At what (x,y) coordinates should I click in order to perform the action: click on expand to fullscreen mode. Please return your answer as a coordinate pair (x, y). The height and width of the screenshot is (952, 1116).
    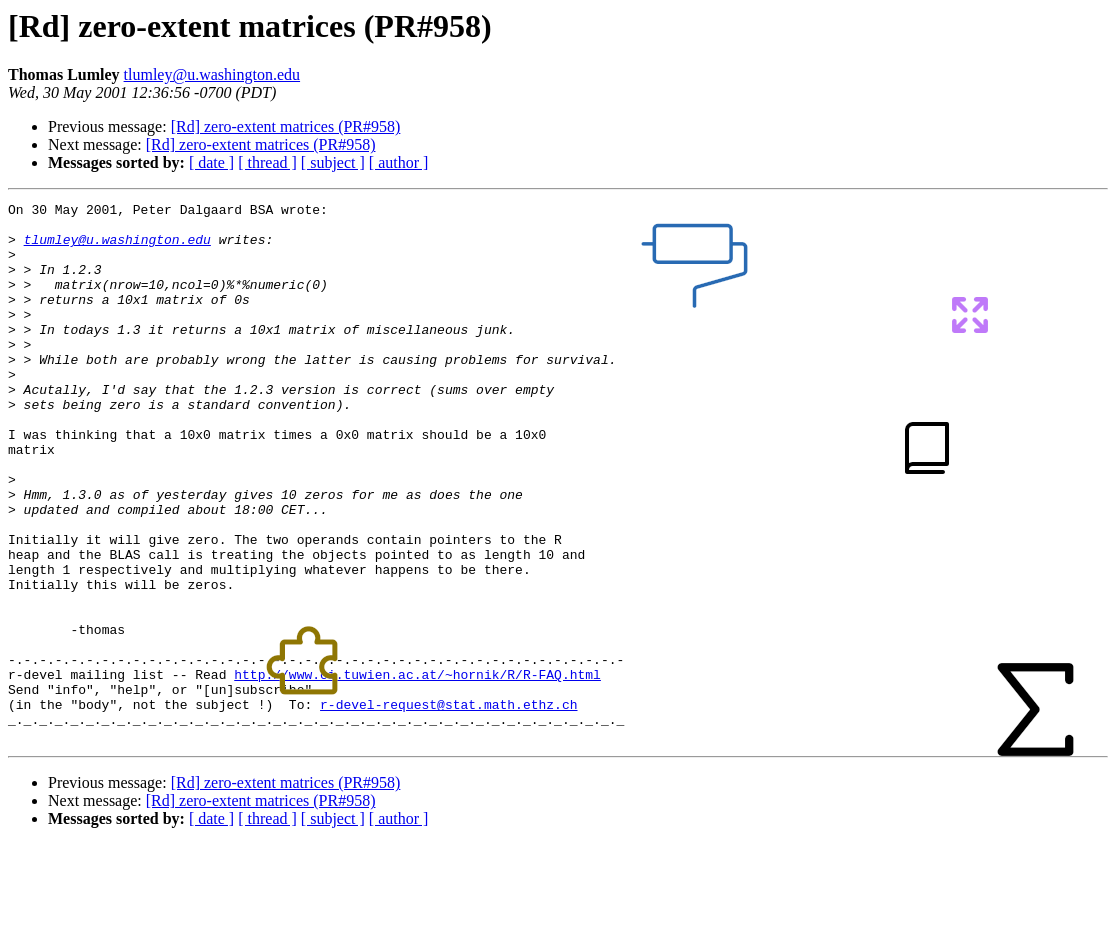
    Looking at the image, I should click on (970, 315).